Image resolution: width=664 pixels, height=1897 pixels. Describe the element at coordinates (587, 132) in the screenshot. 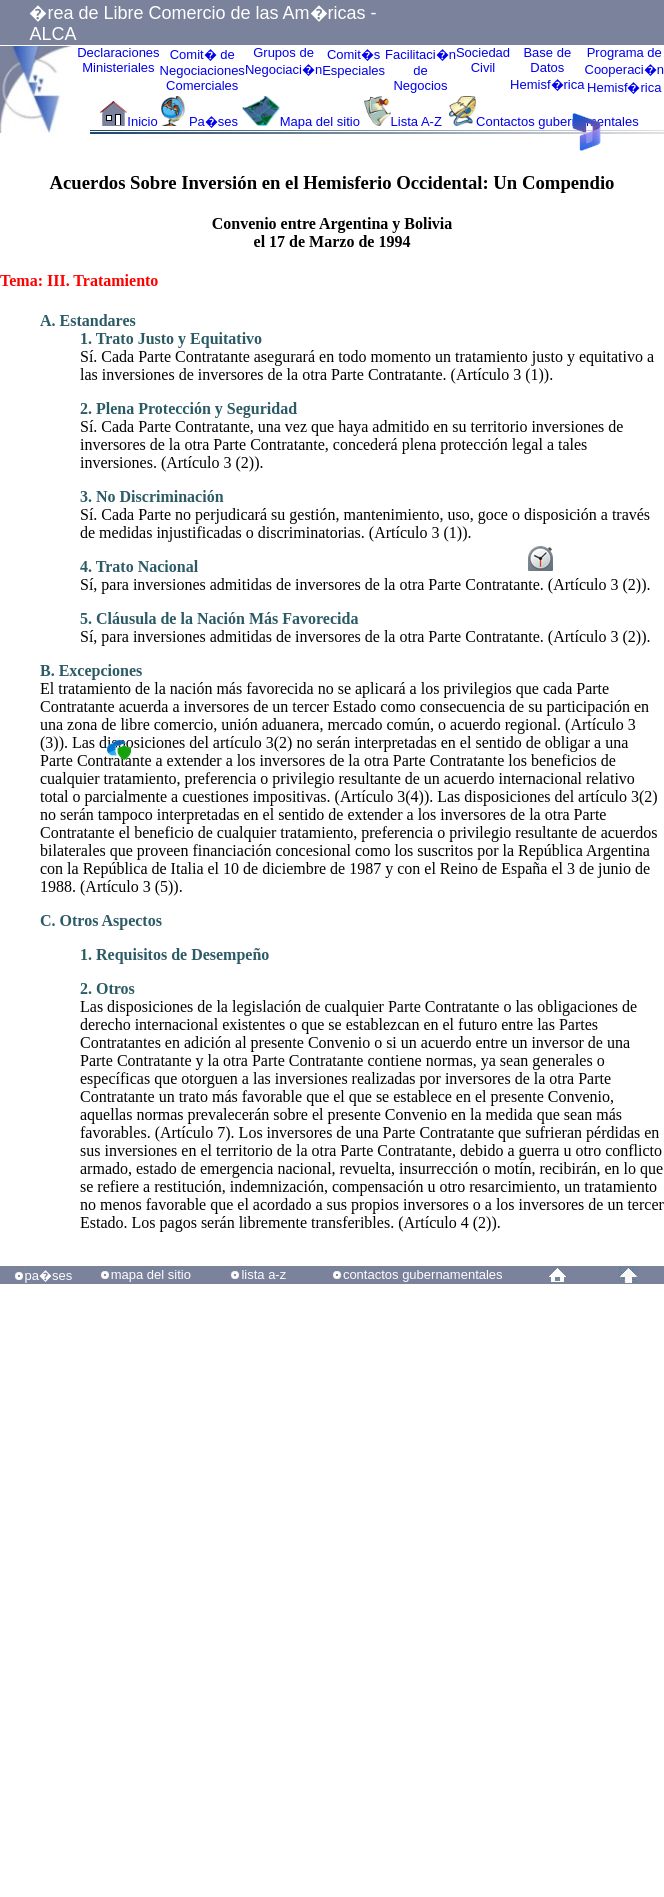

I see `open Microsoft Dynamics app` at that location.